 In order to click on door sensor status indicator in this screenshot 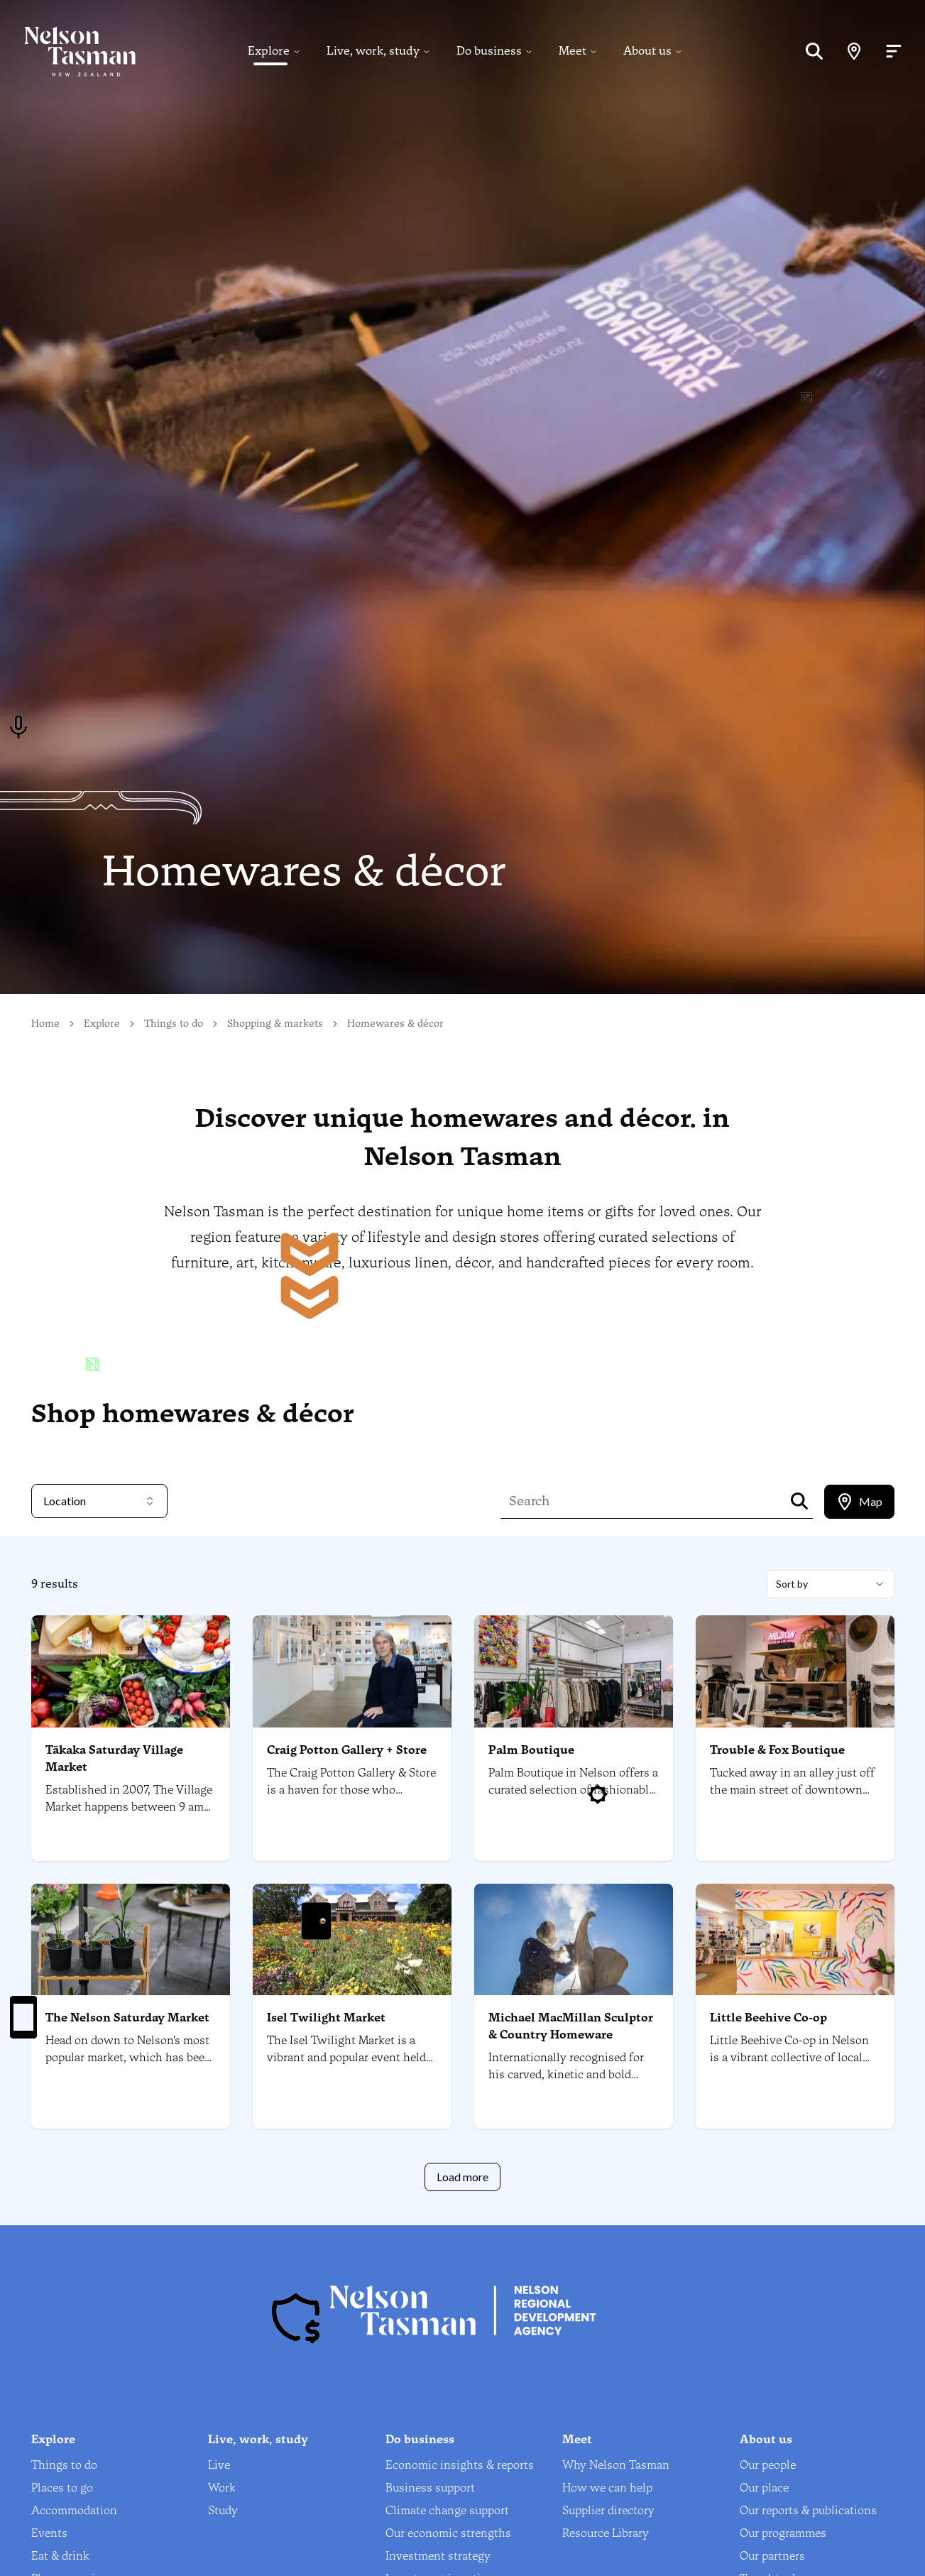, I will do `click(316, 1921)`.